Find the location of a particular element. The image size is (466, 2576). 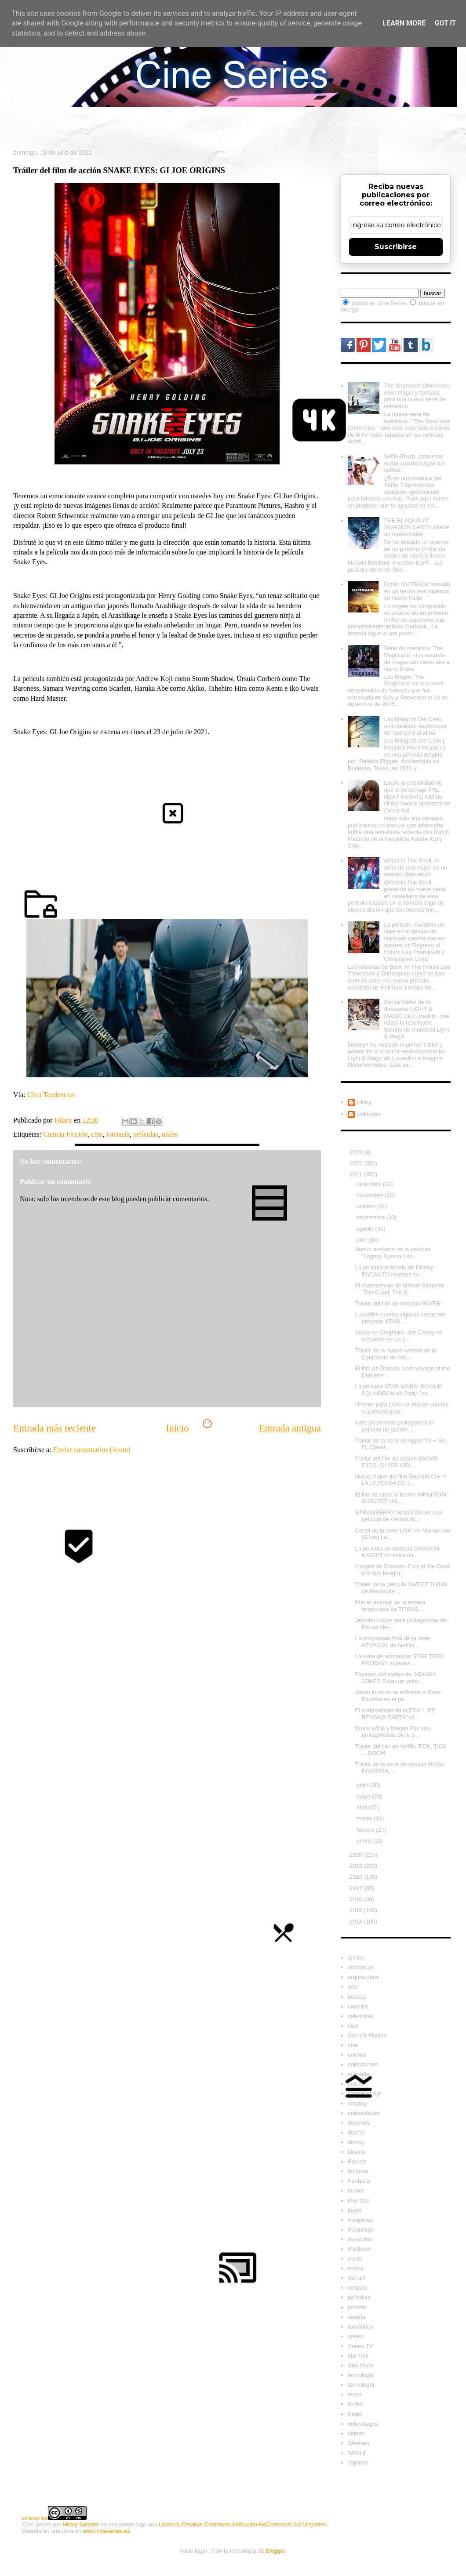

indicates active casting to a connected device is located at coordinates (238, 2268).